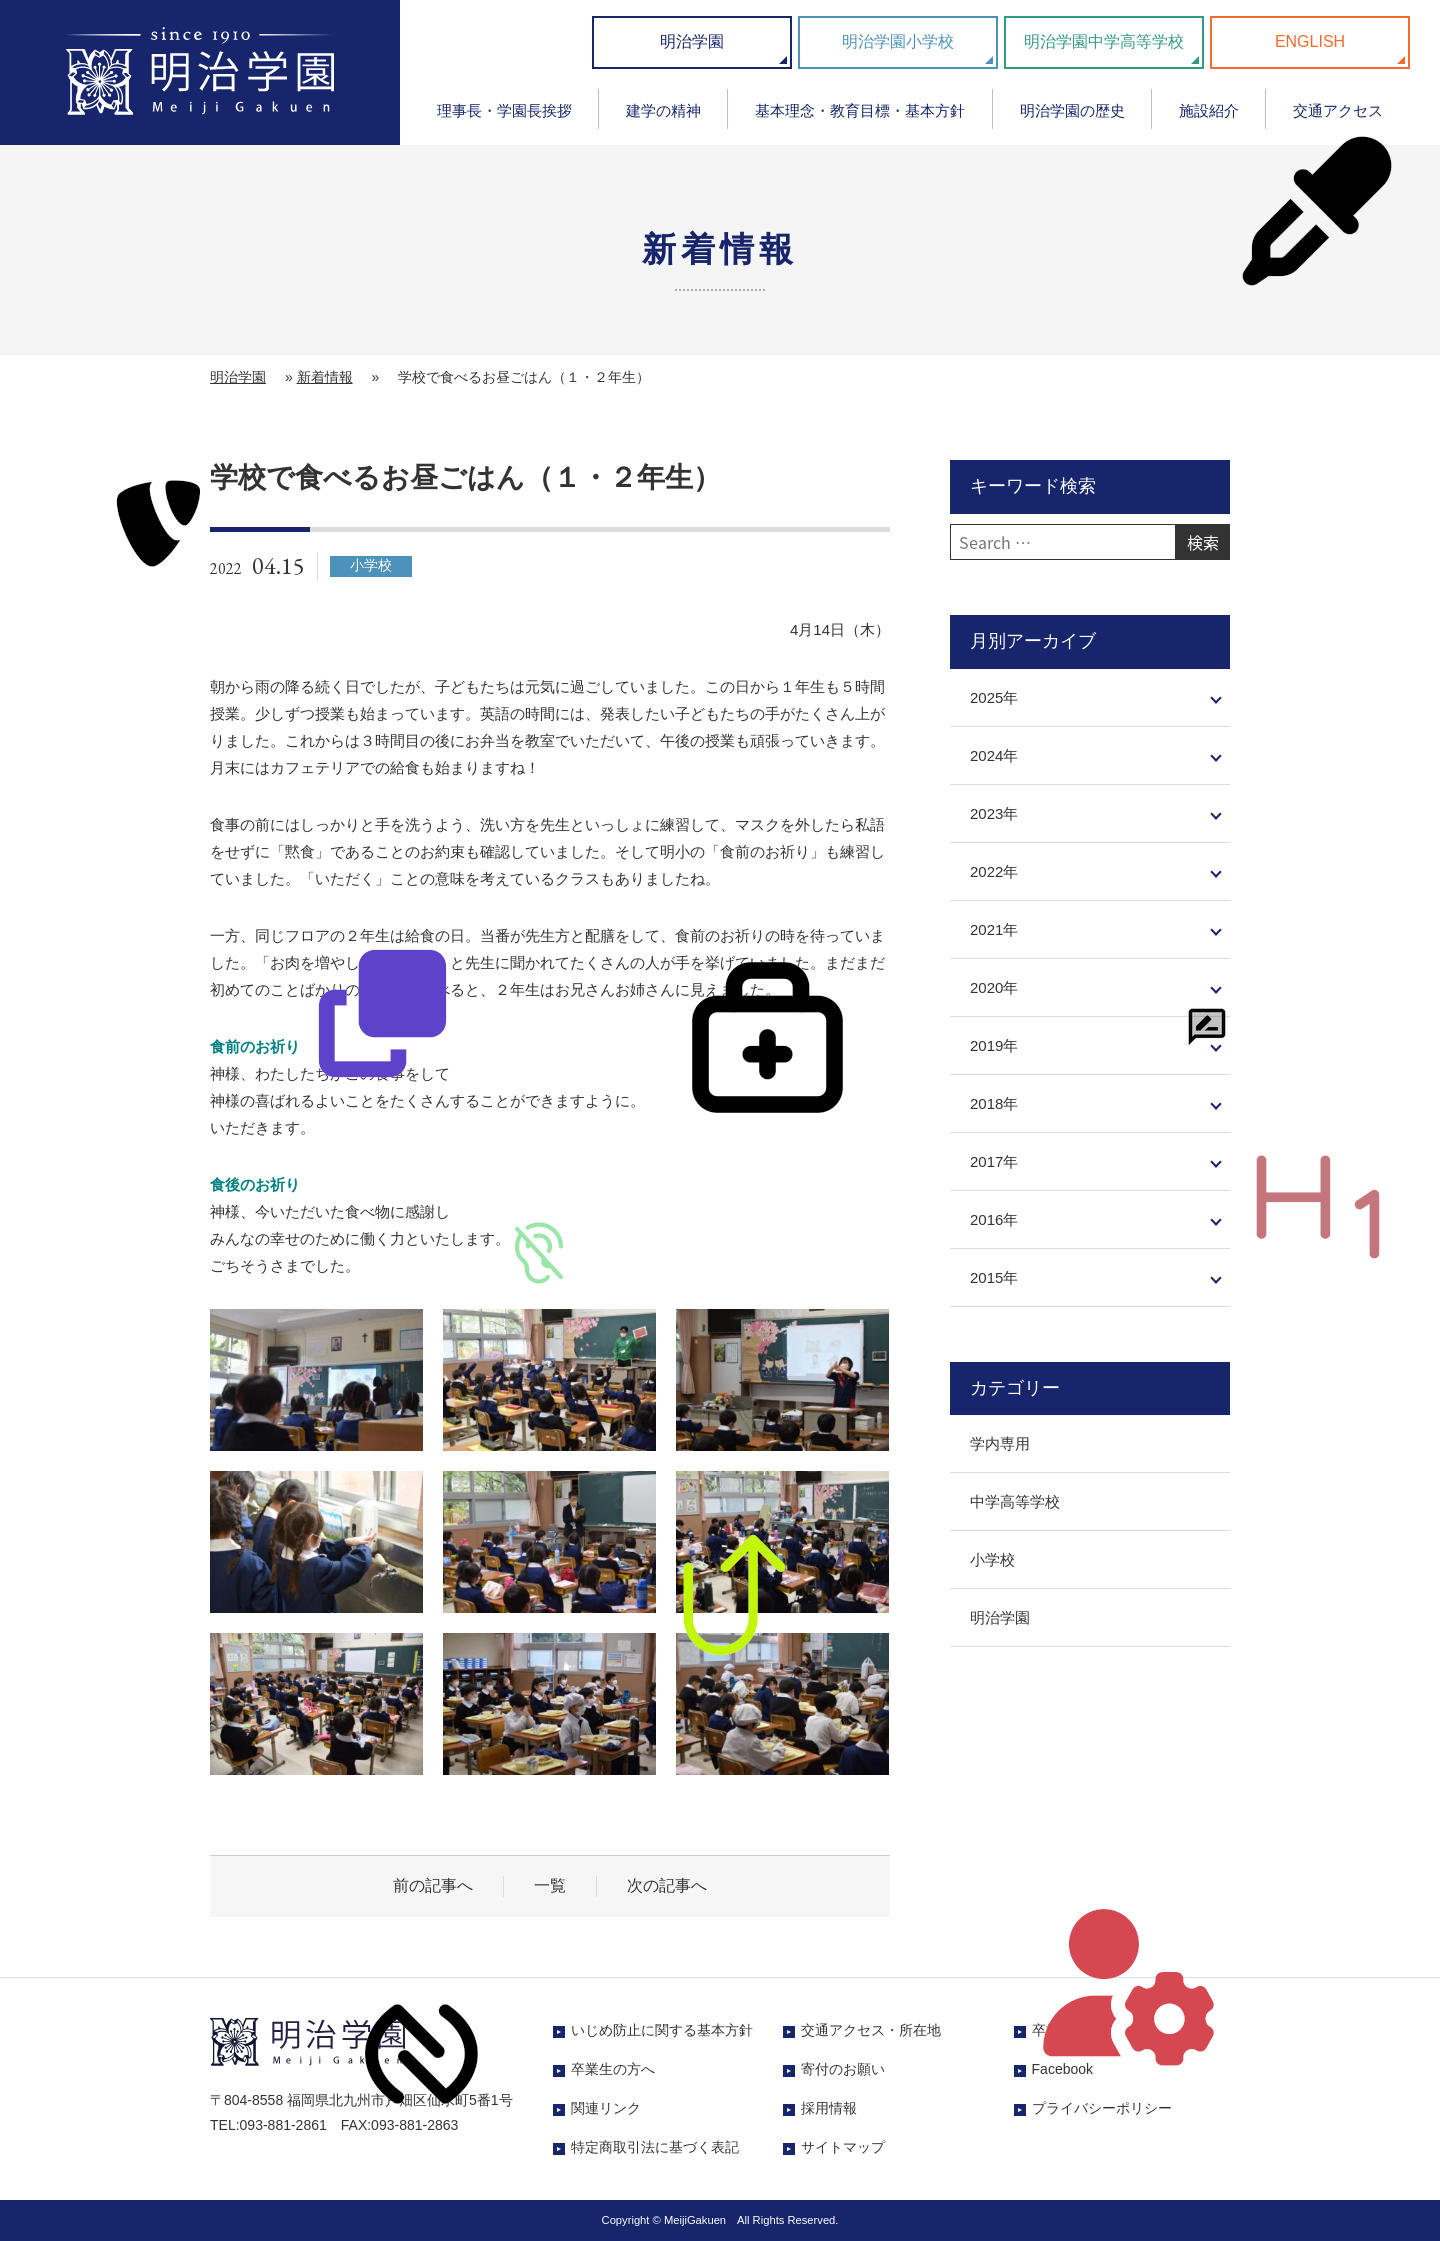 The image size is (1440, 2241). Describe the element at coordinates (767, 1037) in the screenshot. I see `access health or medical resources` at that location.